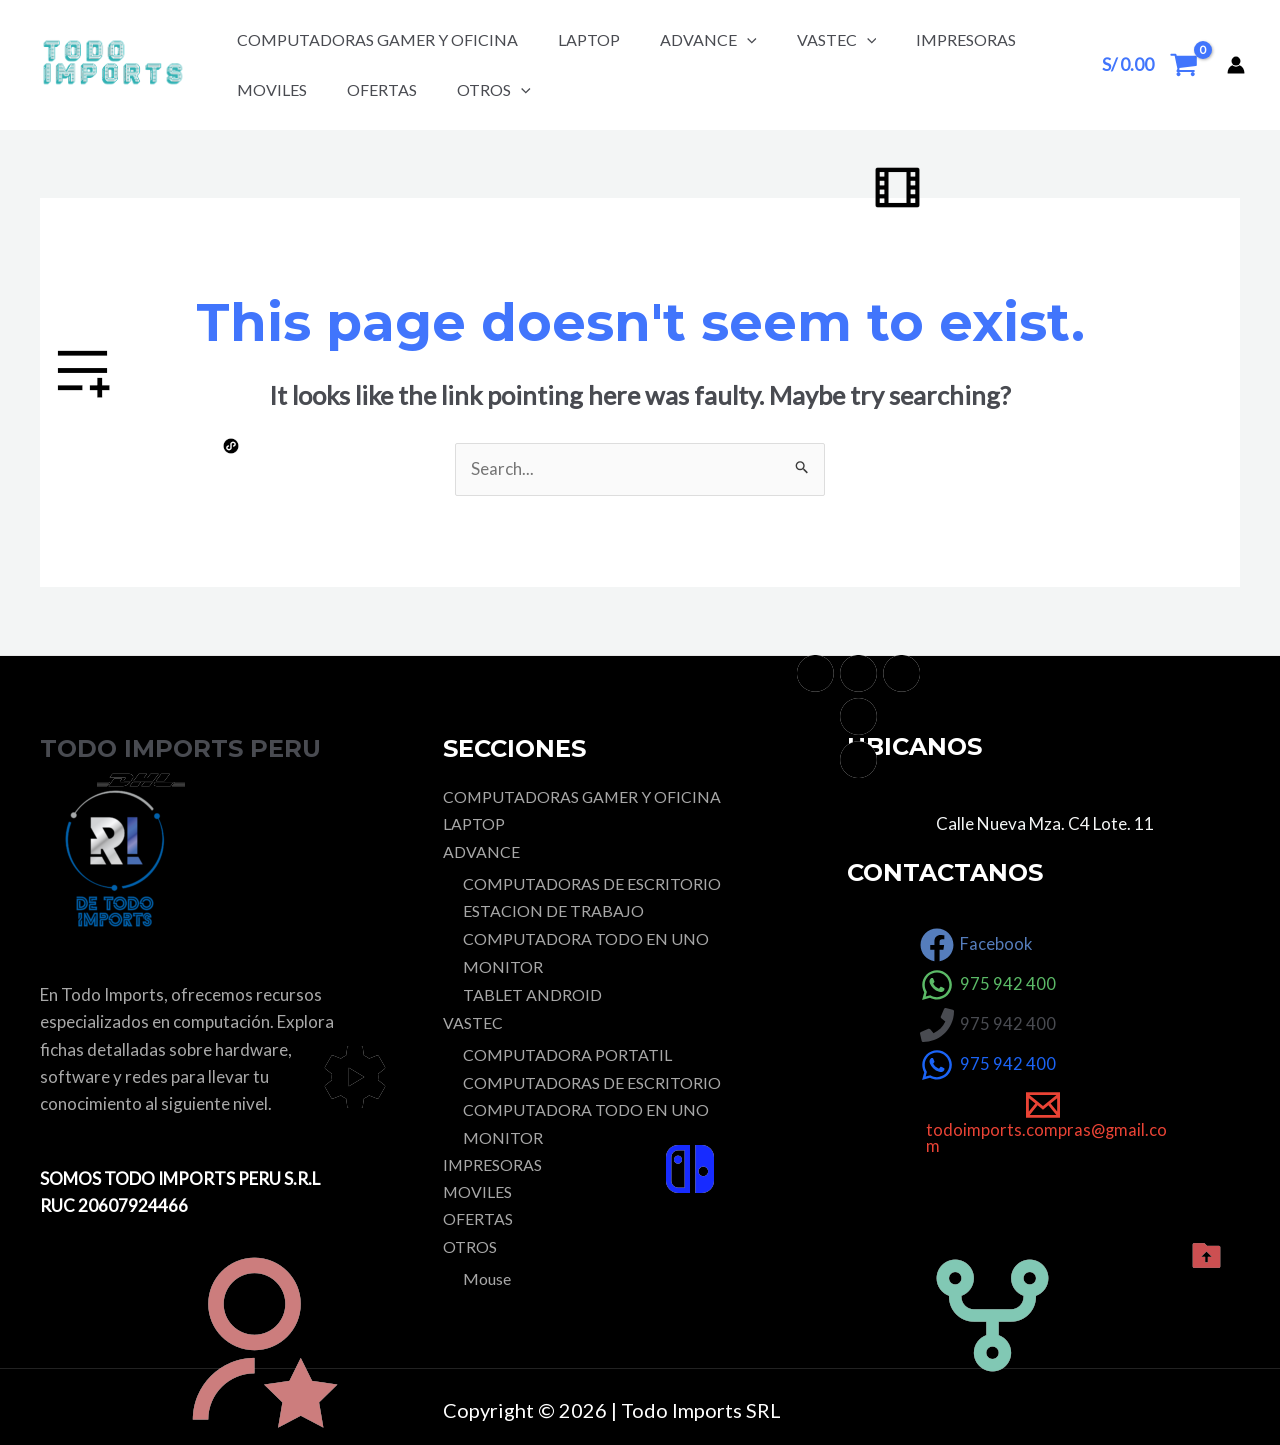 Image resolution: width=1280 pixels, height=1445 pixels. What do you see at coordinates (141, 780) in the screenshot?
I see `DHL shipping and logistics company logo` at bounding box center [141, 780].